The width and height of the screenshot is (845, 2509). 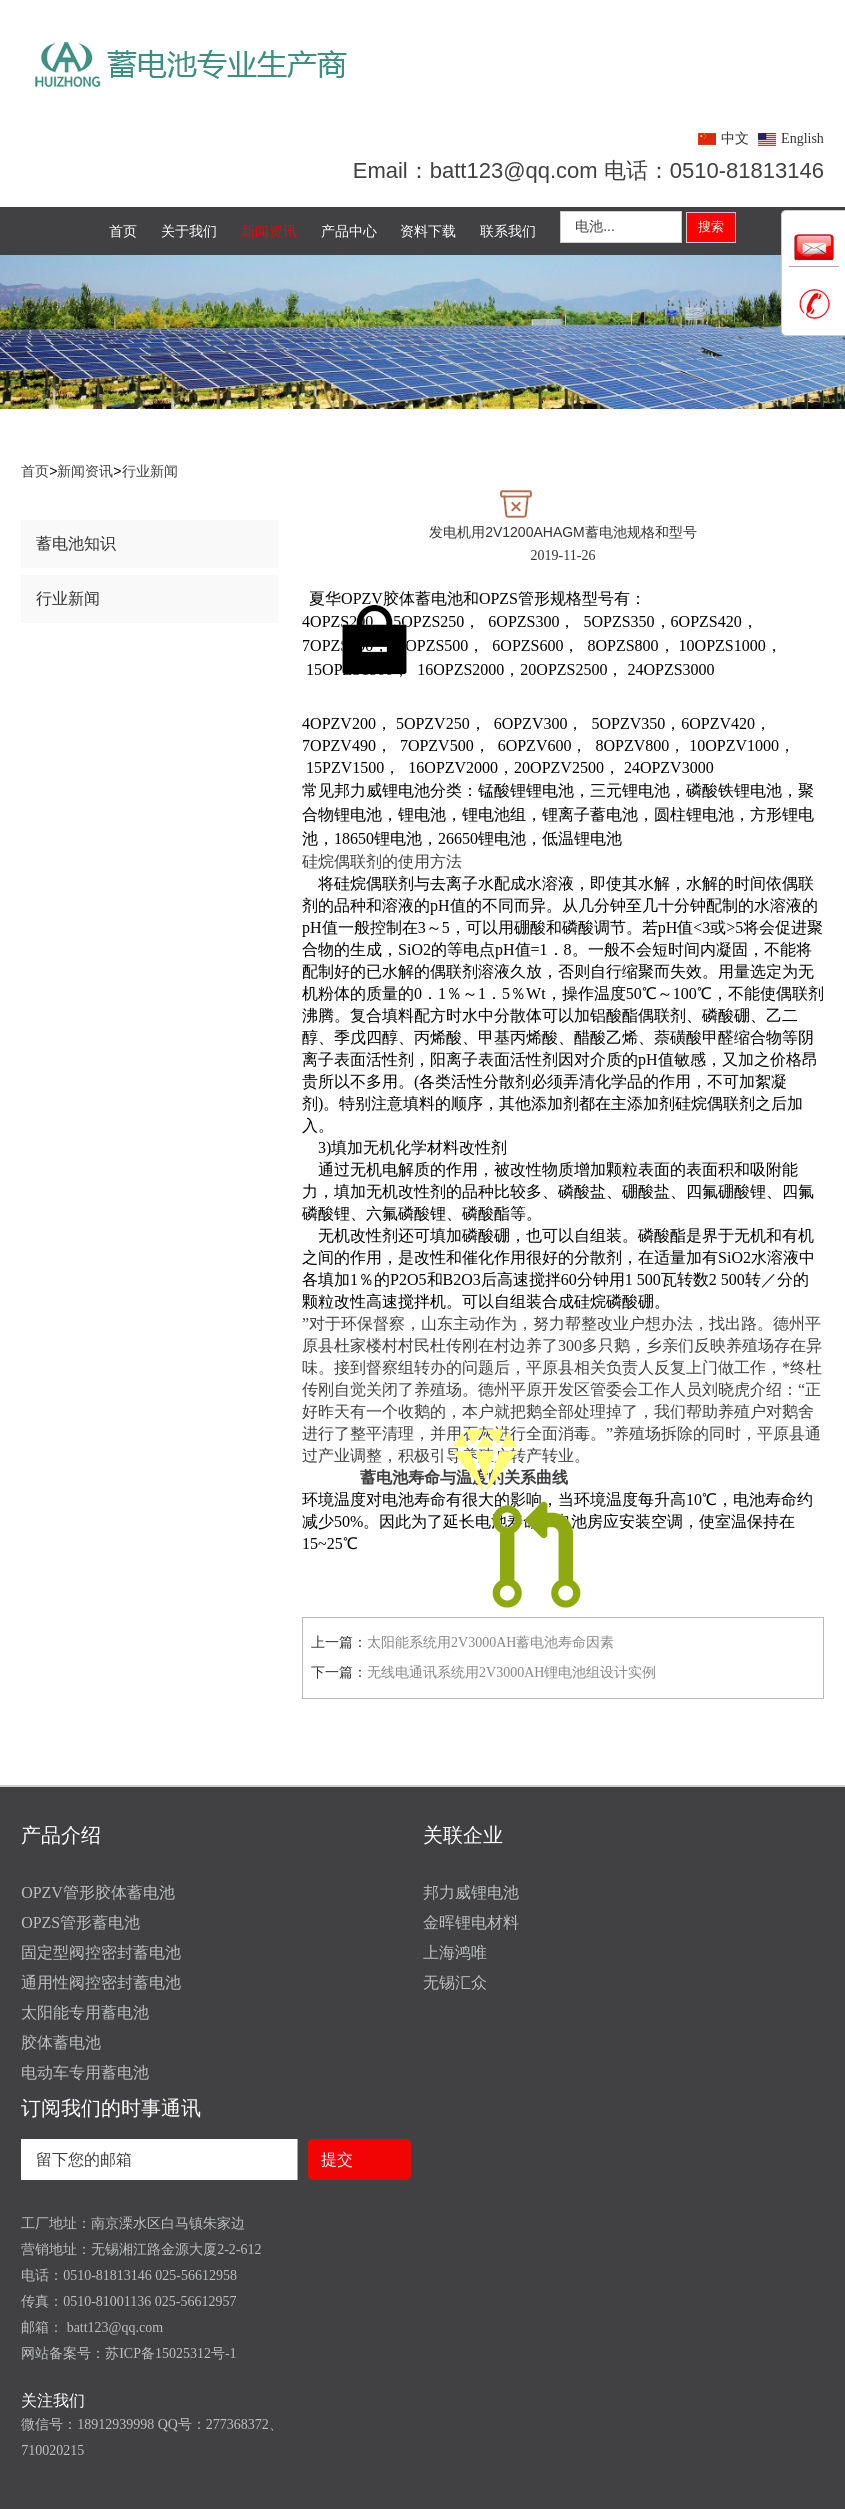 I want to click on indicates premium or VIP membership status, so click(x=485, y=1460).